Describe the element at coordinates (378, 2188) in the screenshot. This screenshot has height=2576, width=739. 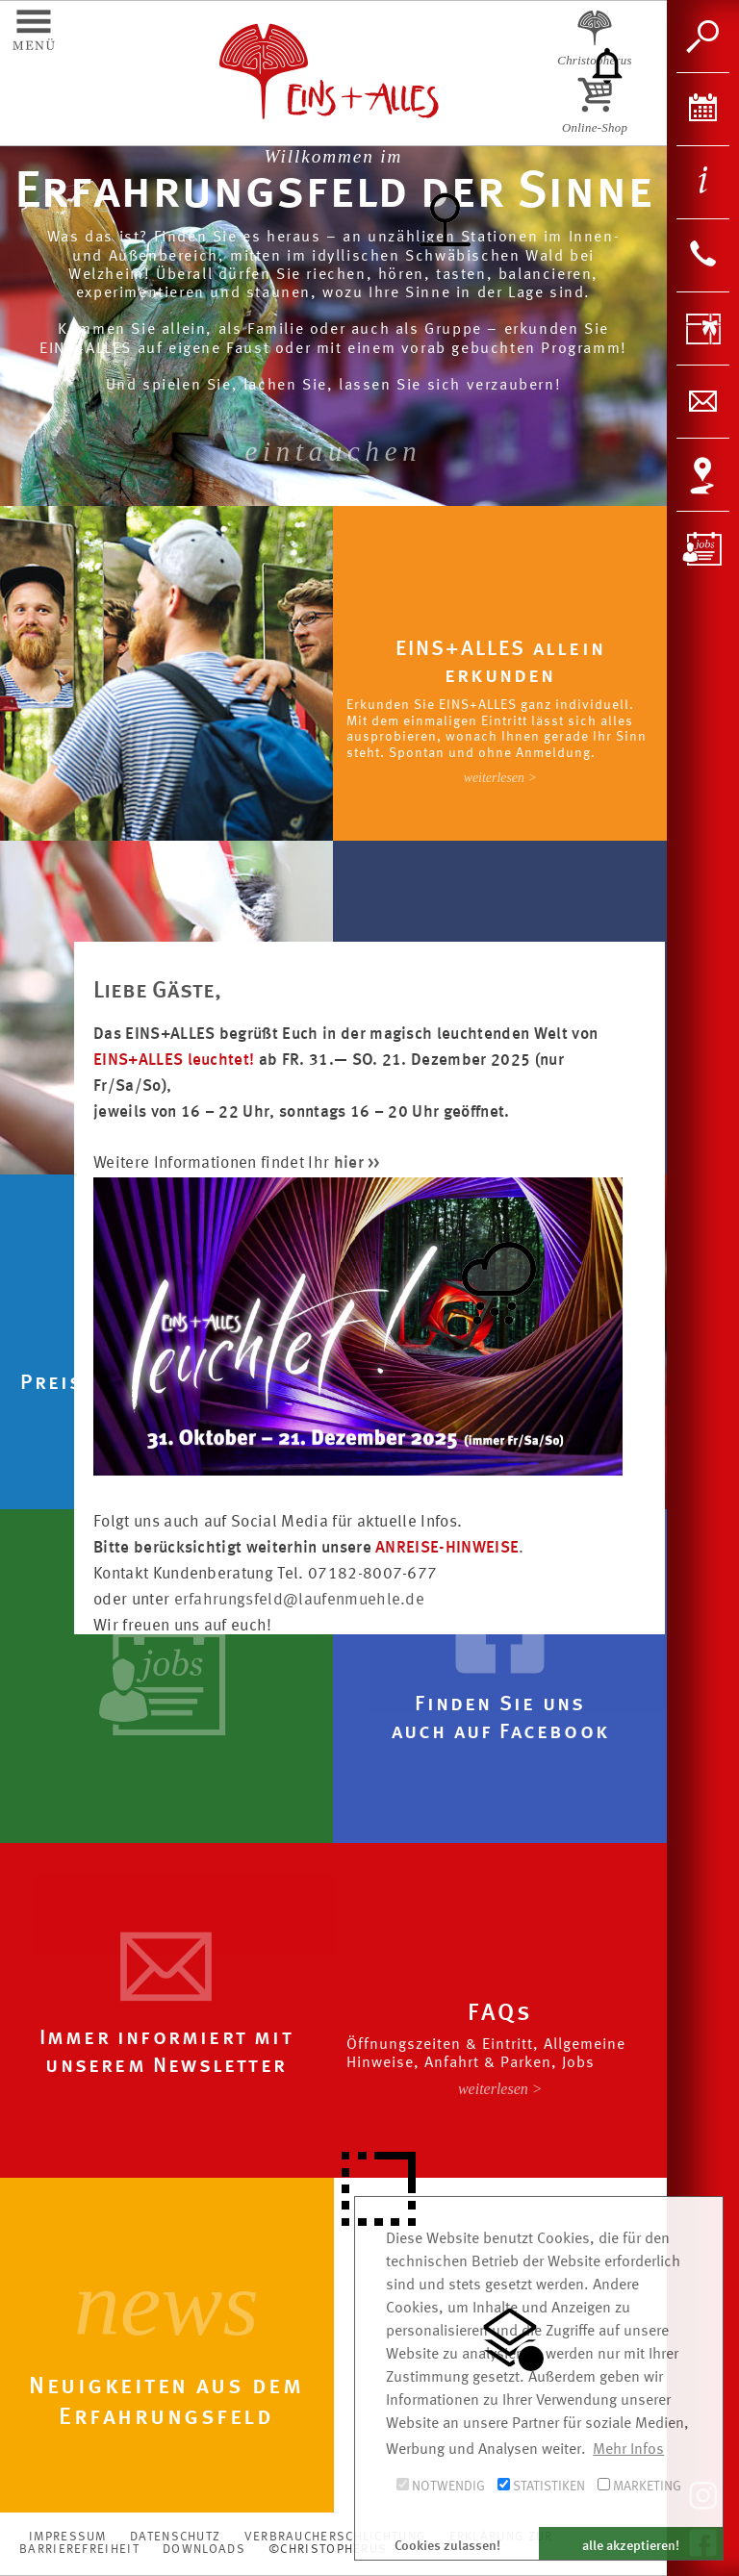
I see `adjust corner radius of a shape or element` at that location.